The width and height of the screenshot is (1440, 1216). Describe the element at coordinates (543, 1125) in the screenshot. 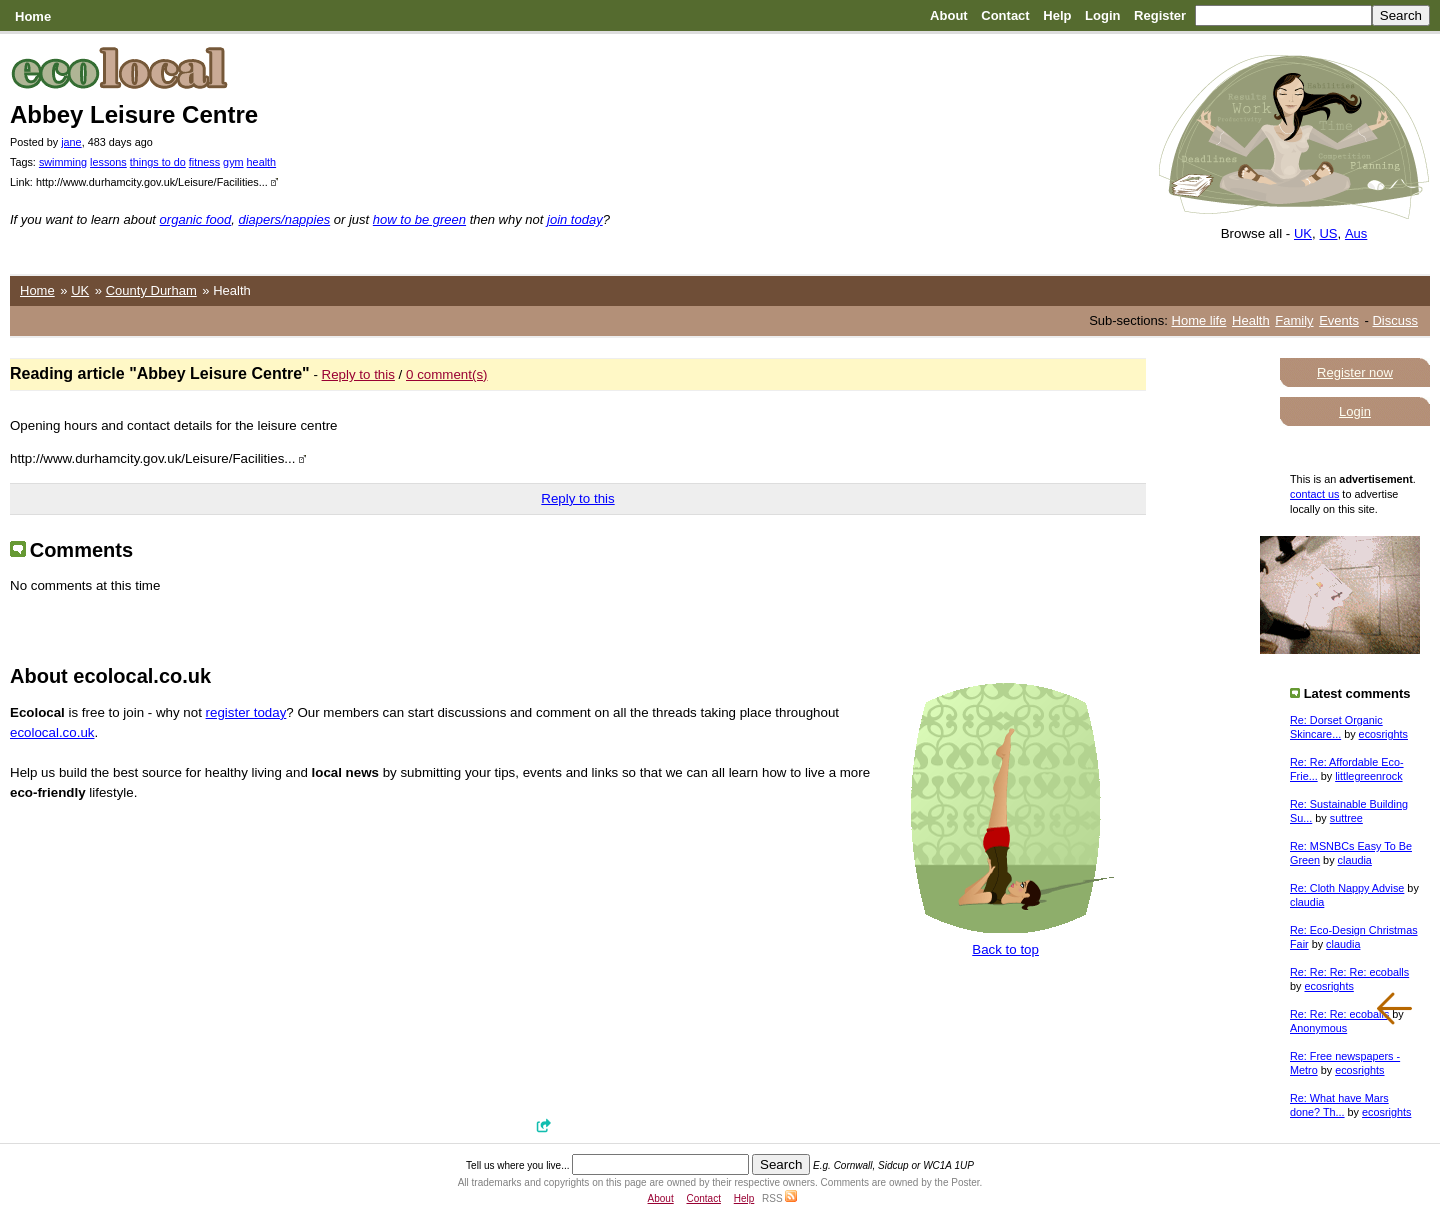

I see `share content to another app or platform` at that location.